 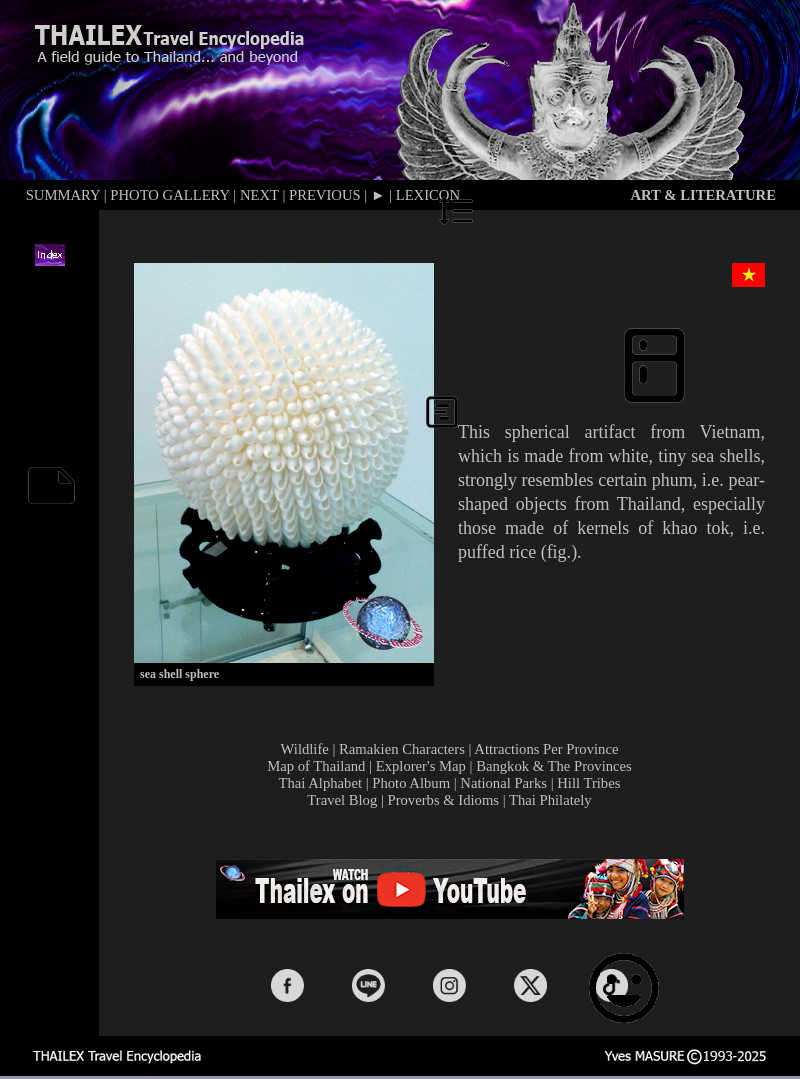 I want to click on adjust line spacing in text, so click(x=456, y=211).